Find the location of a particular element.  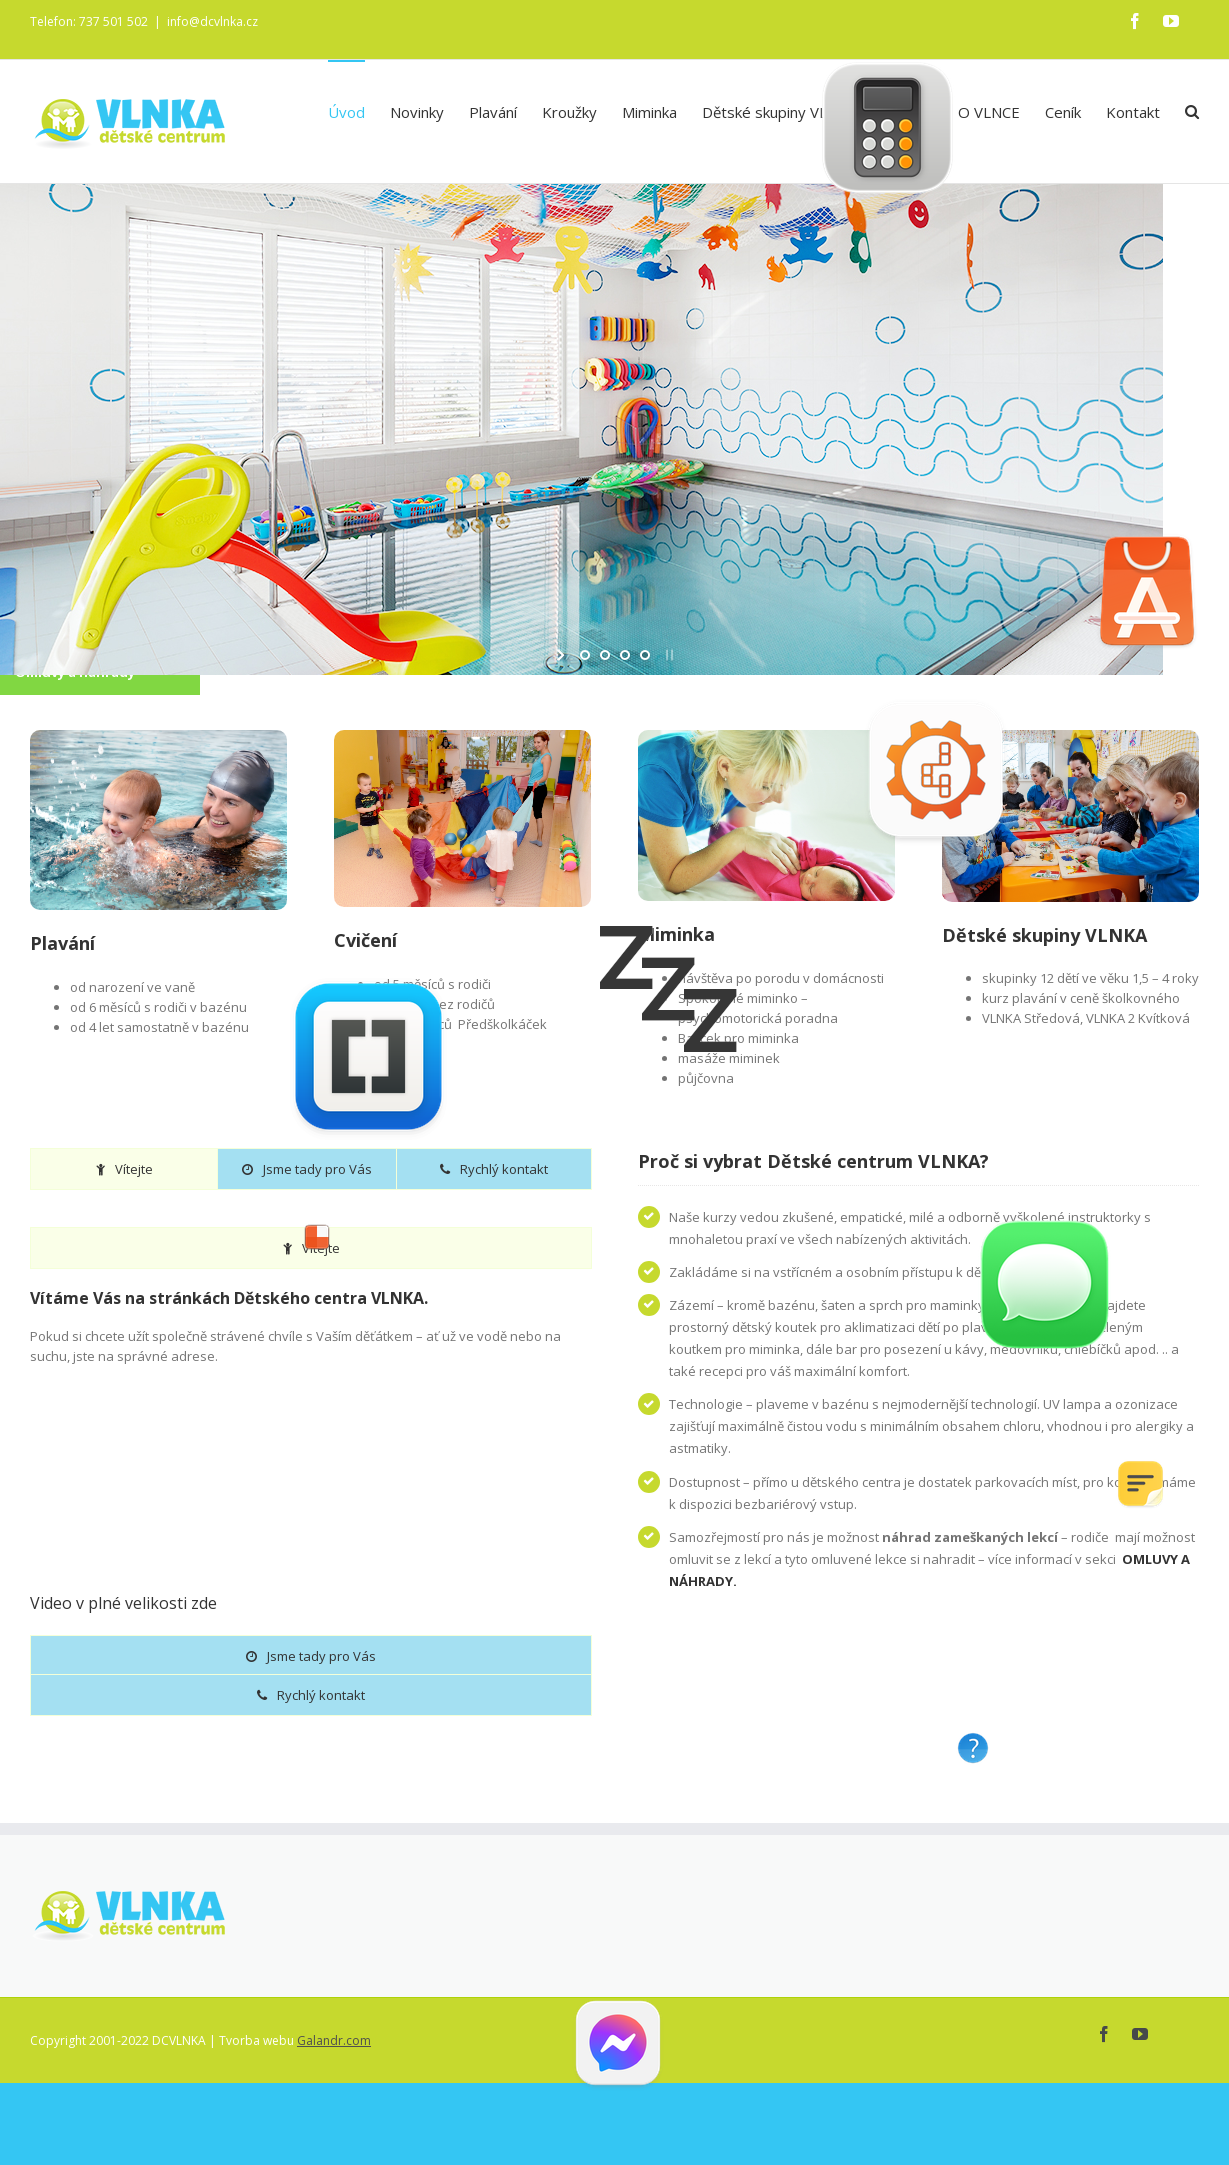

switch to the top-right workspace is located at coordinates (317, 1237).